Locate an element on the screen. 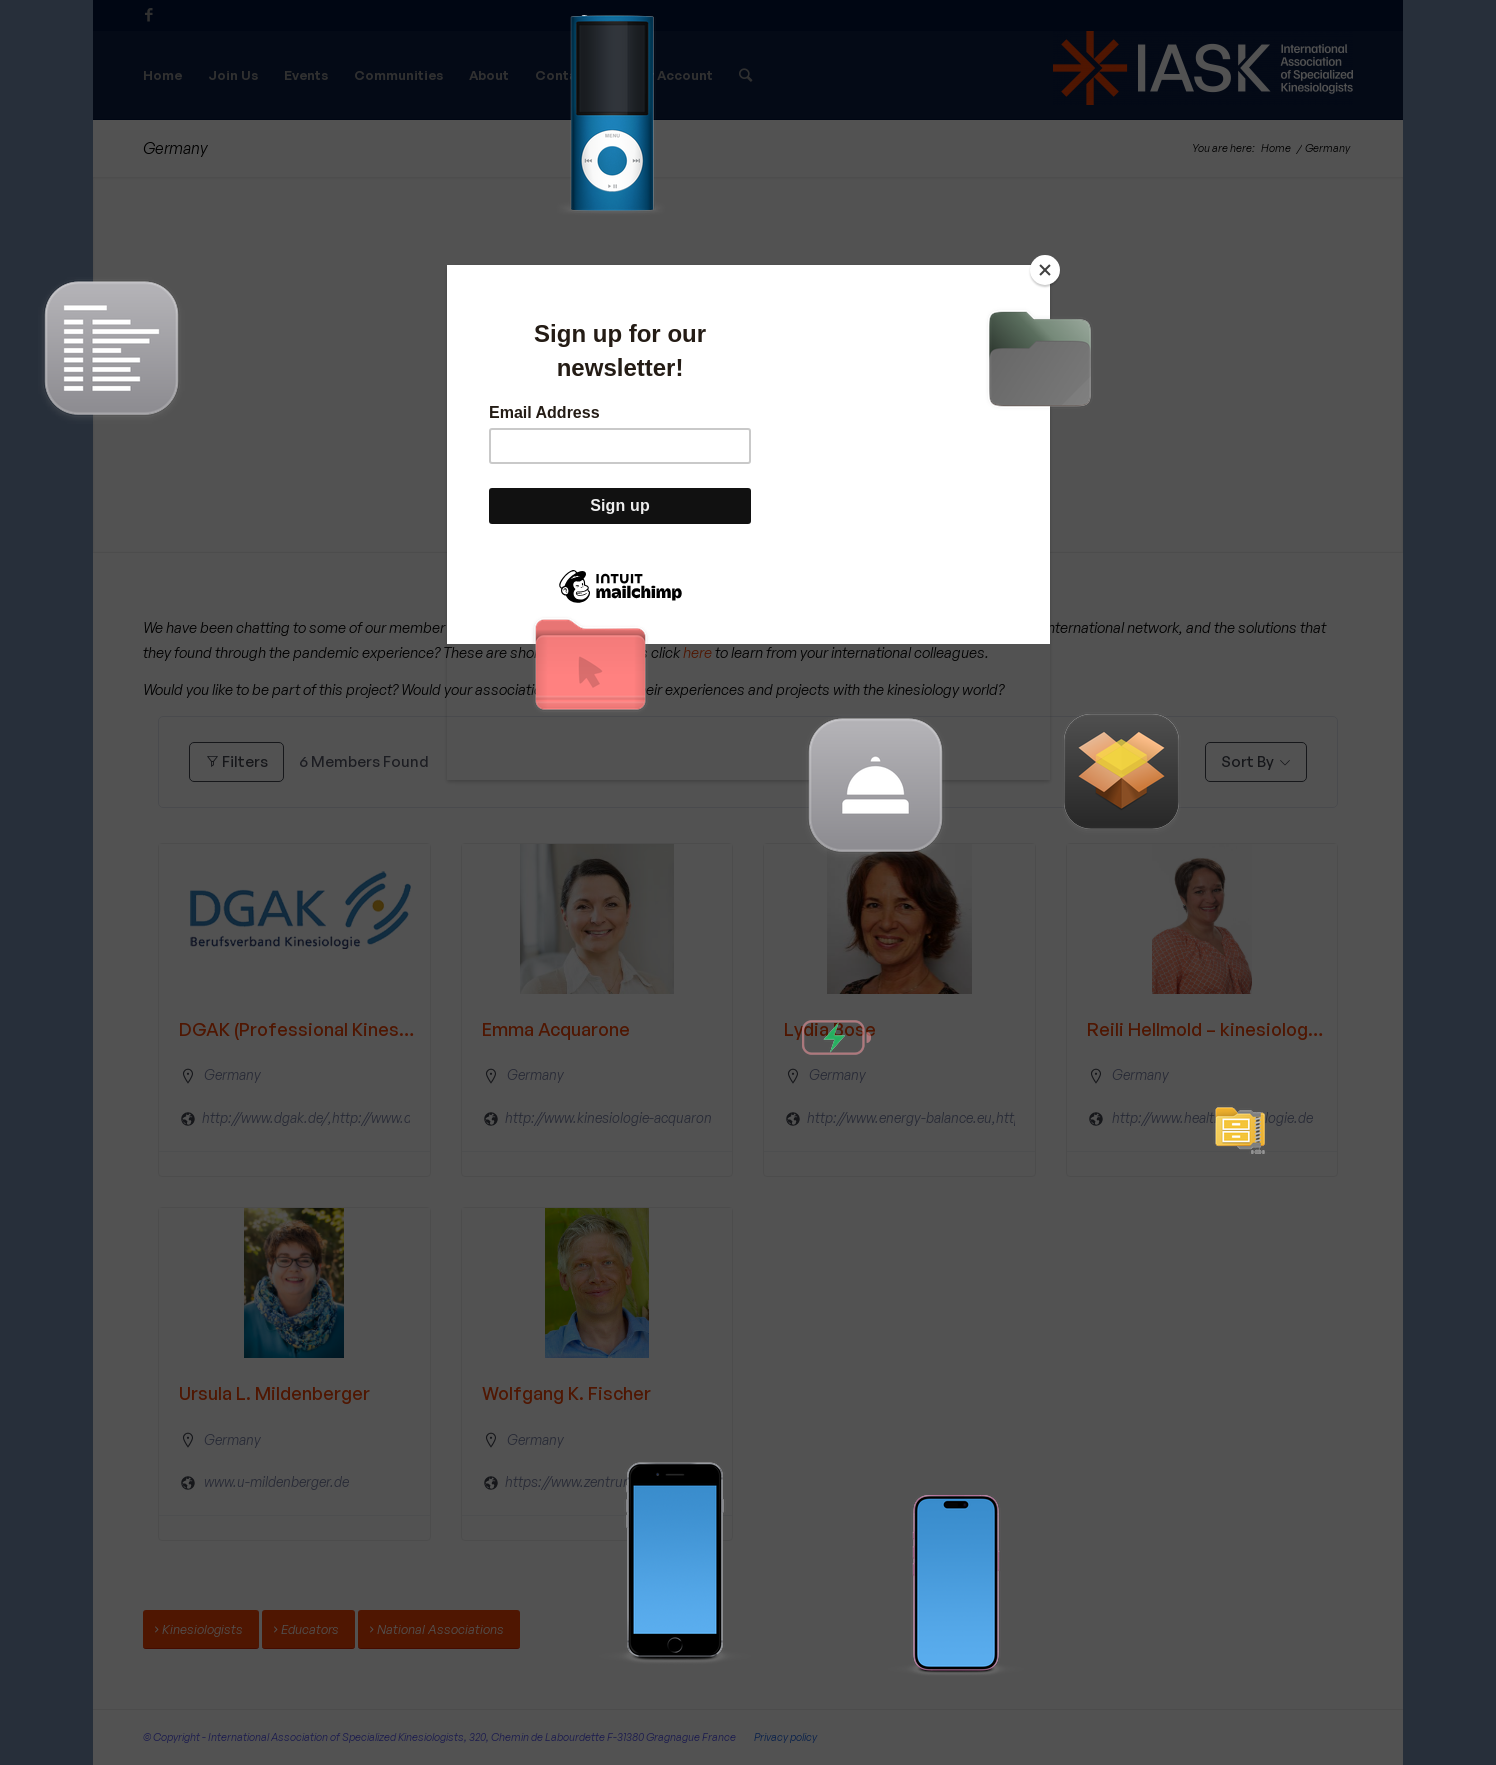  open compressed files folder is located at coordinates (1240, 1128).